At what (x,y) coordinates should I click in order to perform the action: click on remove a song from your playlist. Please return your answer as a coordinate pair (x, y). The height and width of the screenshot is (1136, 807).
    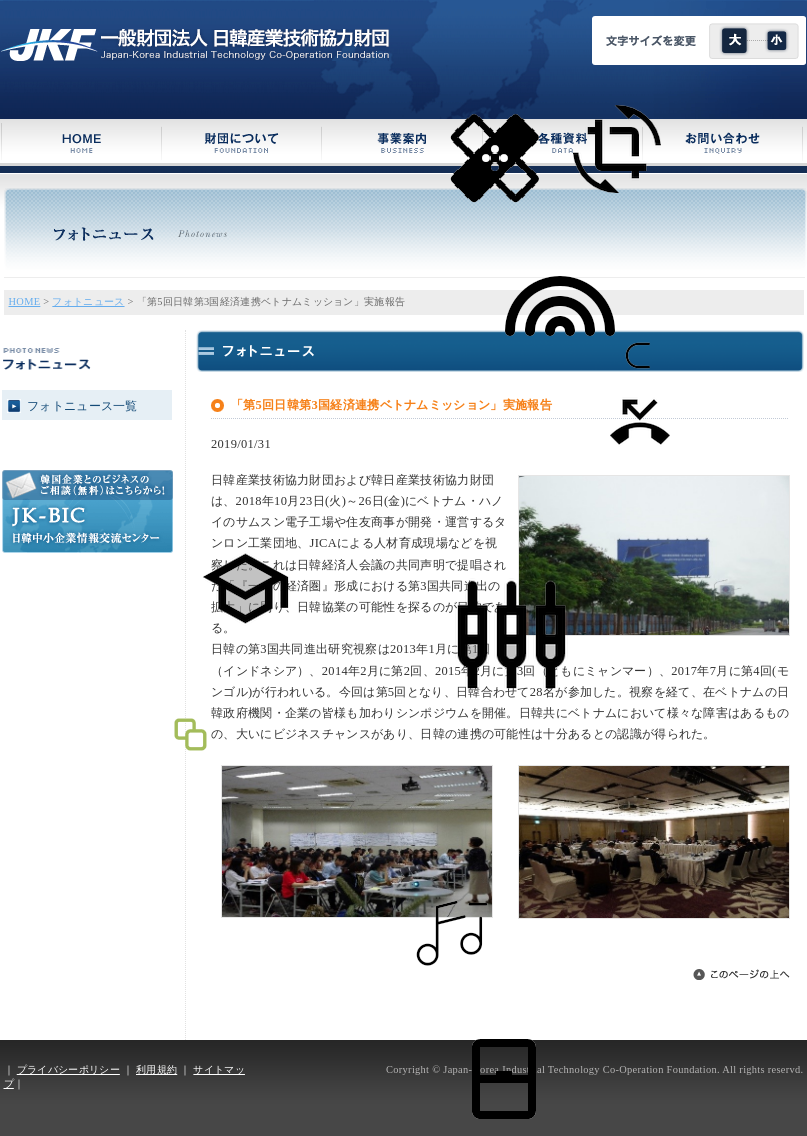
    Looking at the image, I should click on (453, 931).